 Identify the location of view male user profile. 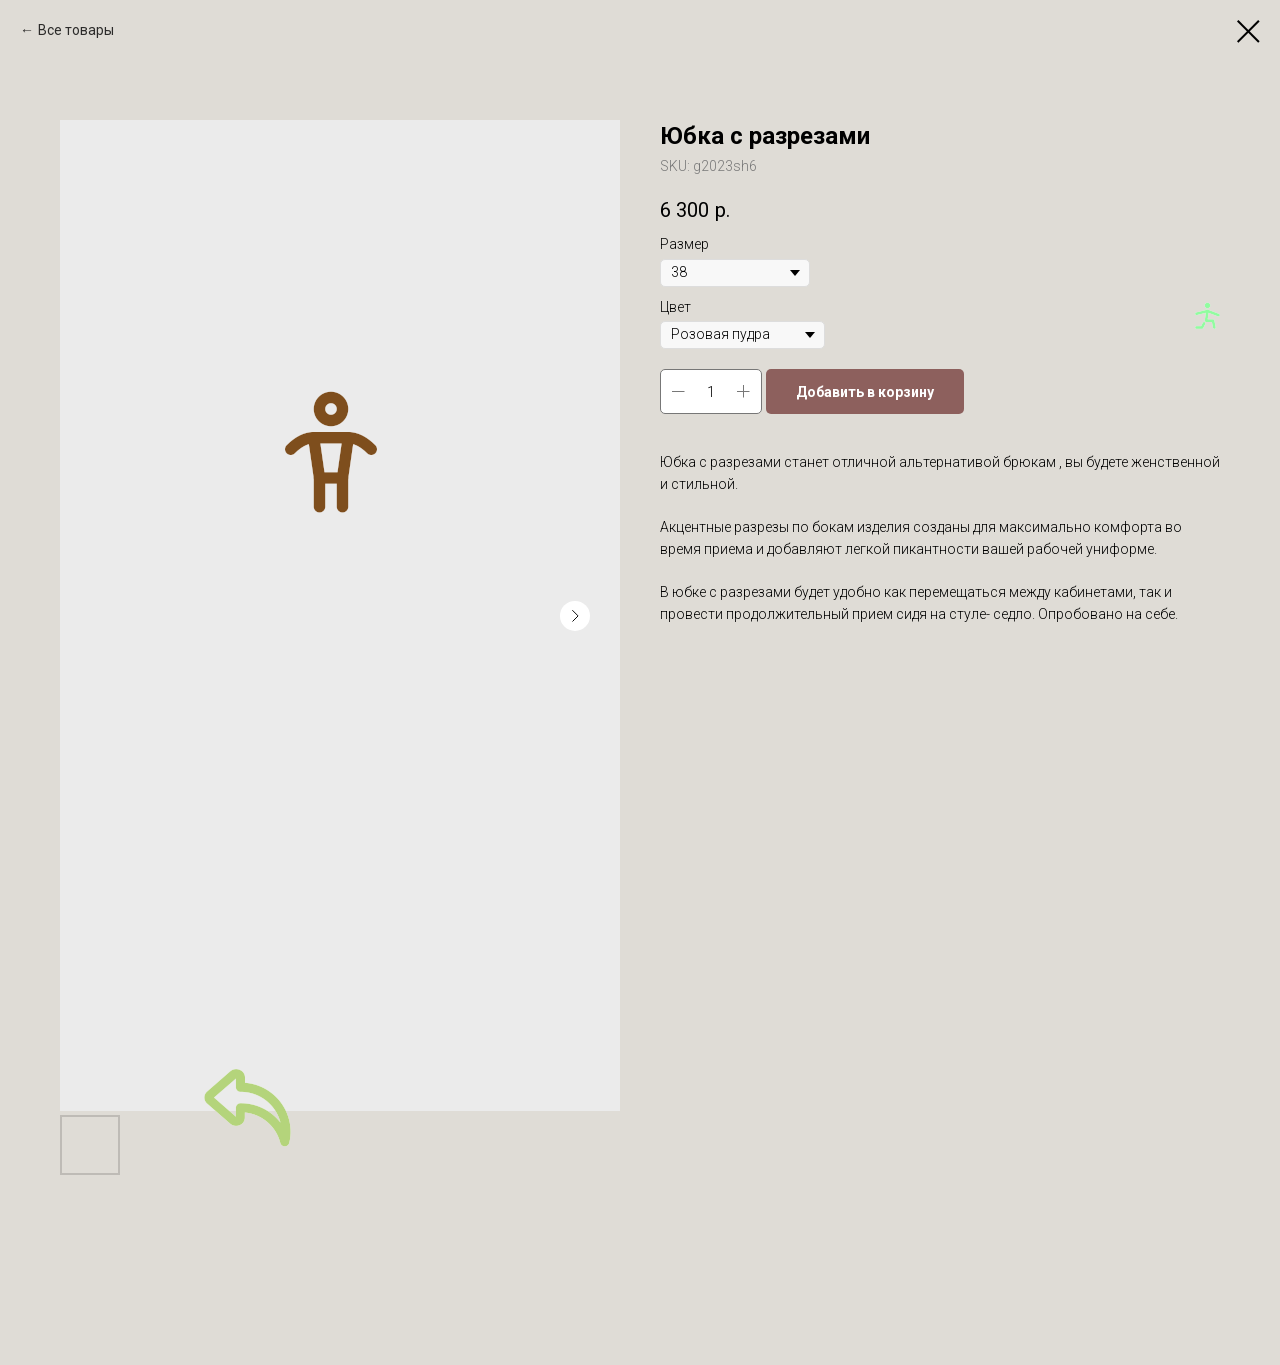
(331, 455).